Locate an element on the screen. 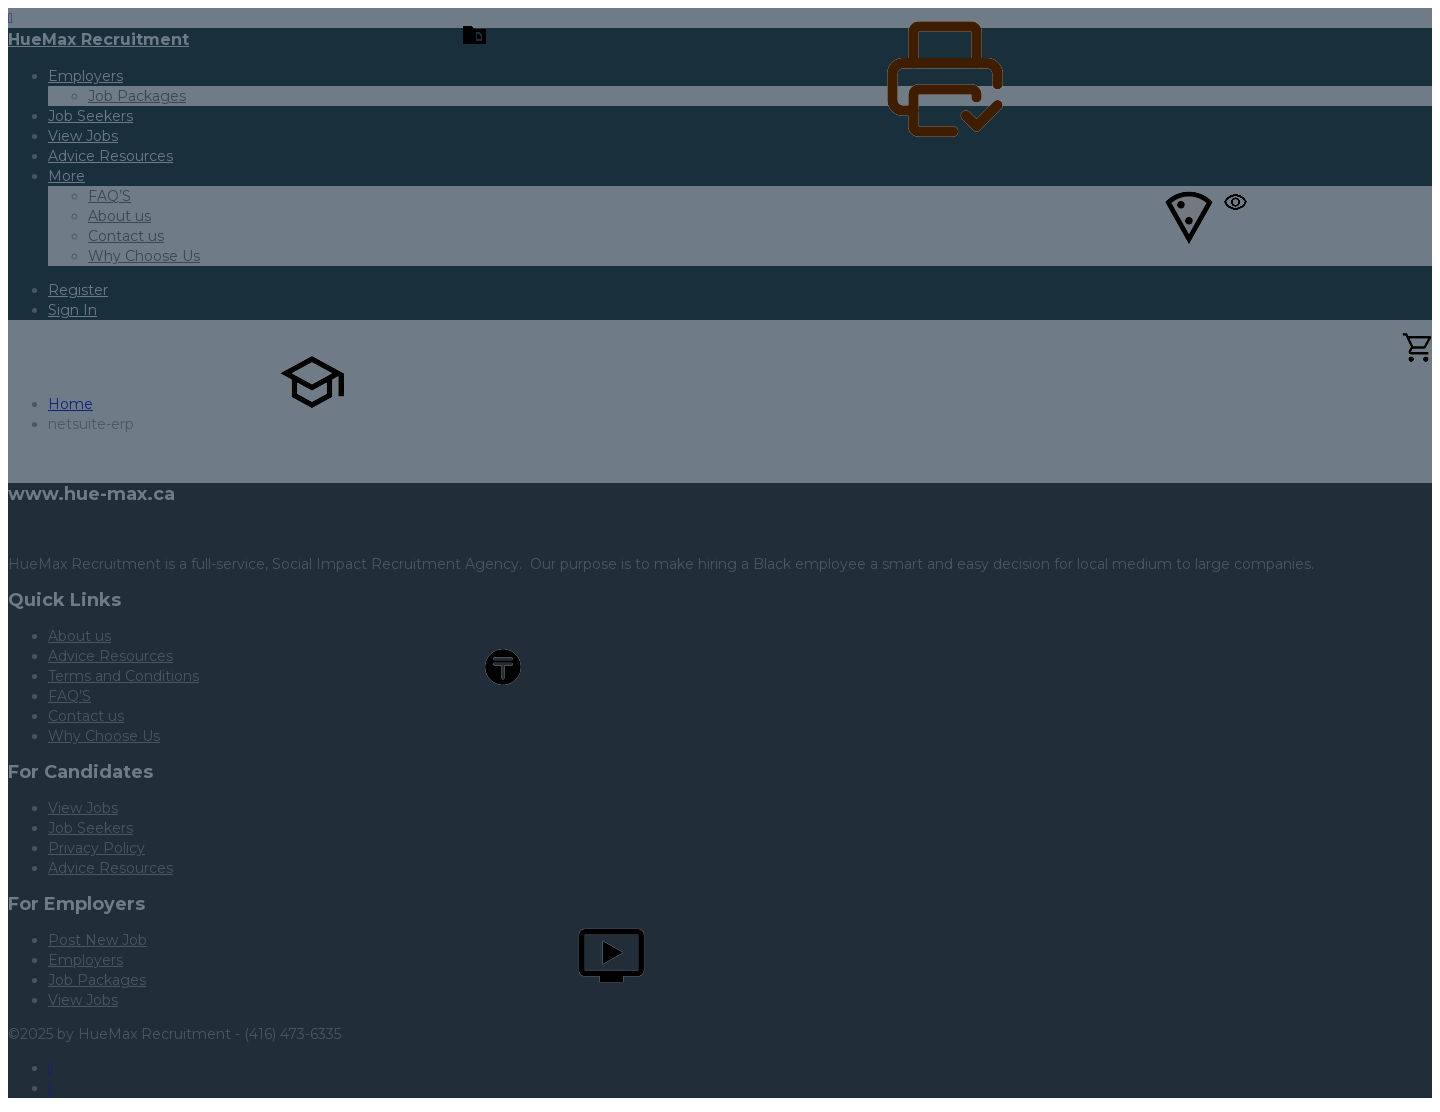 The height and width of the screenshot is (1112, 1440). toggle visibility of an item is located at coordinates (1235, 202).